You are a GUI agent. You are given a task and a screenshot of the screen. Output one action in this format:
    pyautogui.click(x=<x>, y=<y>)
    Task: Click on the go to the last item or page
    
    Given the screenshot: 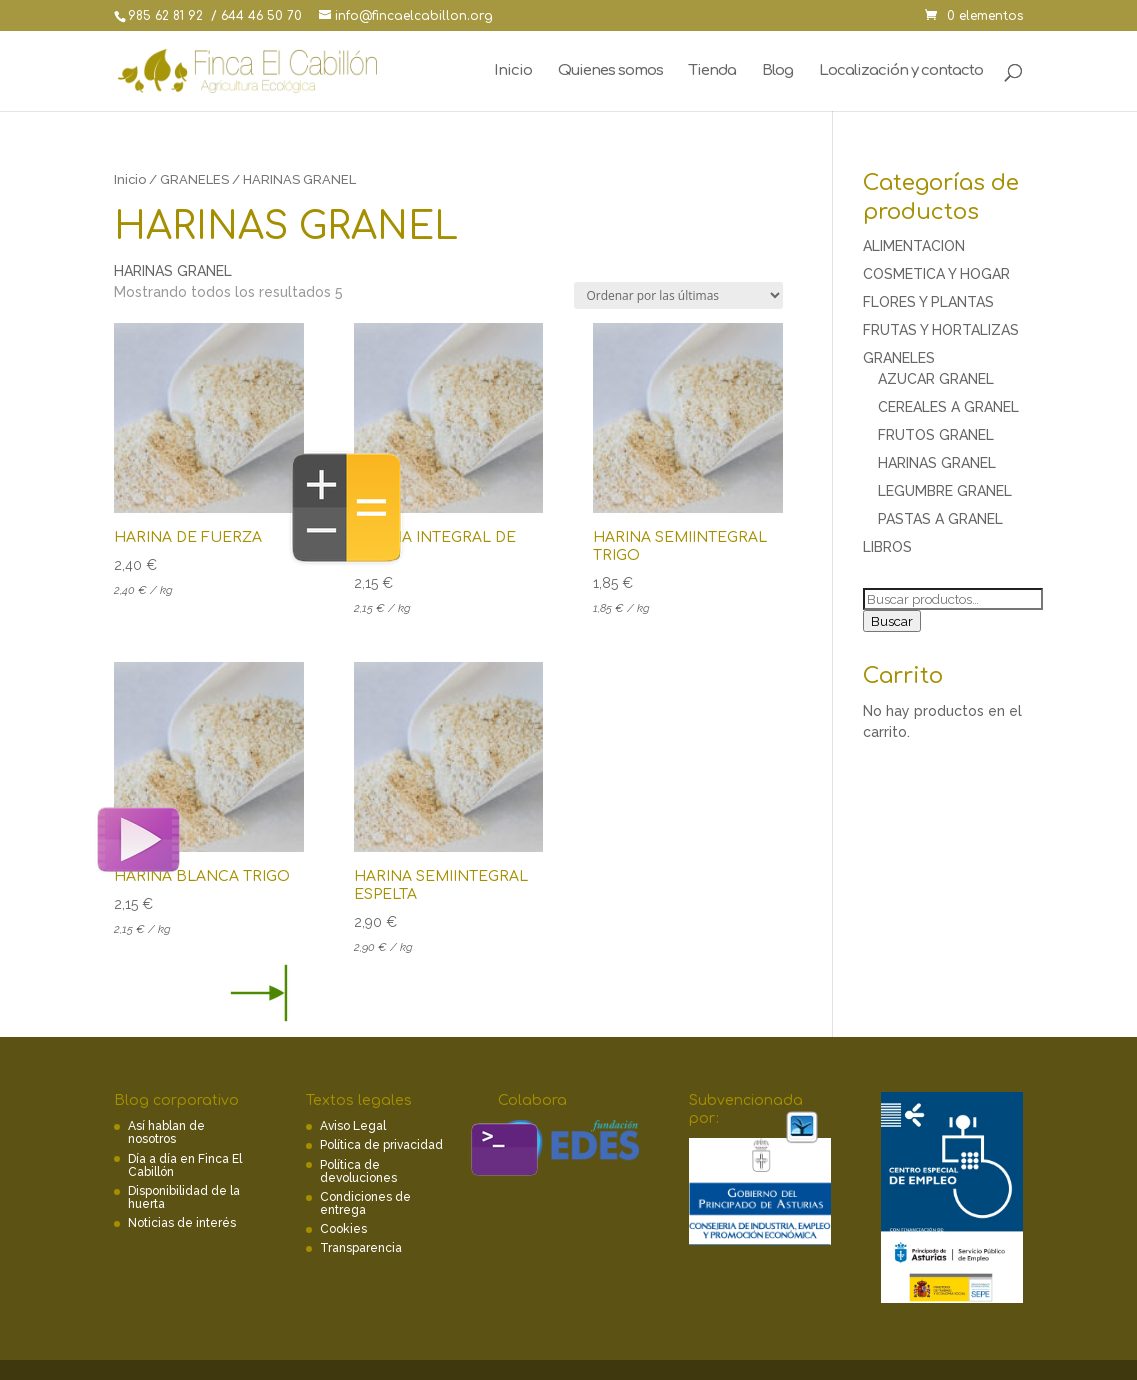 What is the action you would take?
    pyautogui.click(x=259, y=993)
    